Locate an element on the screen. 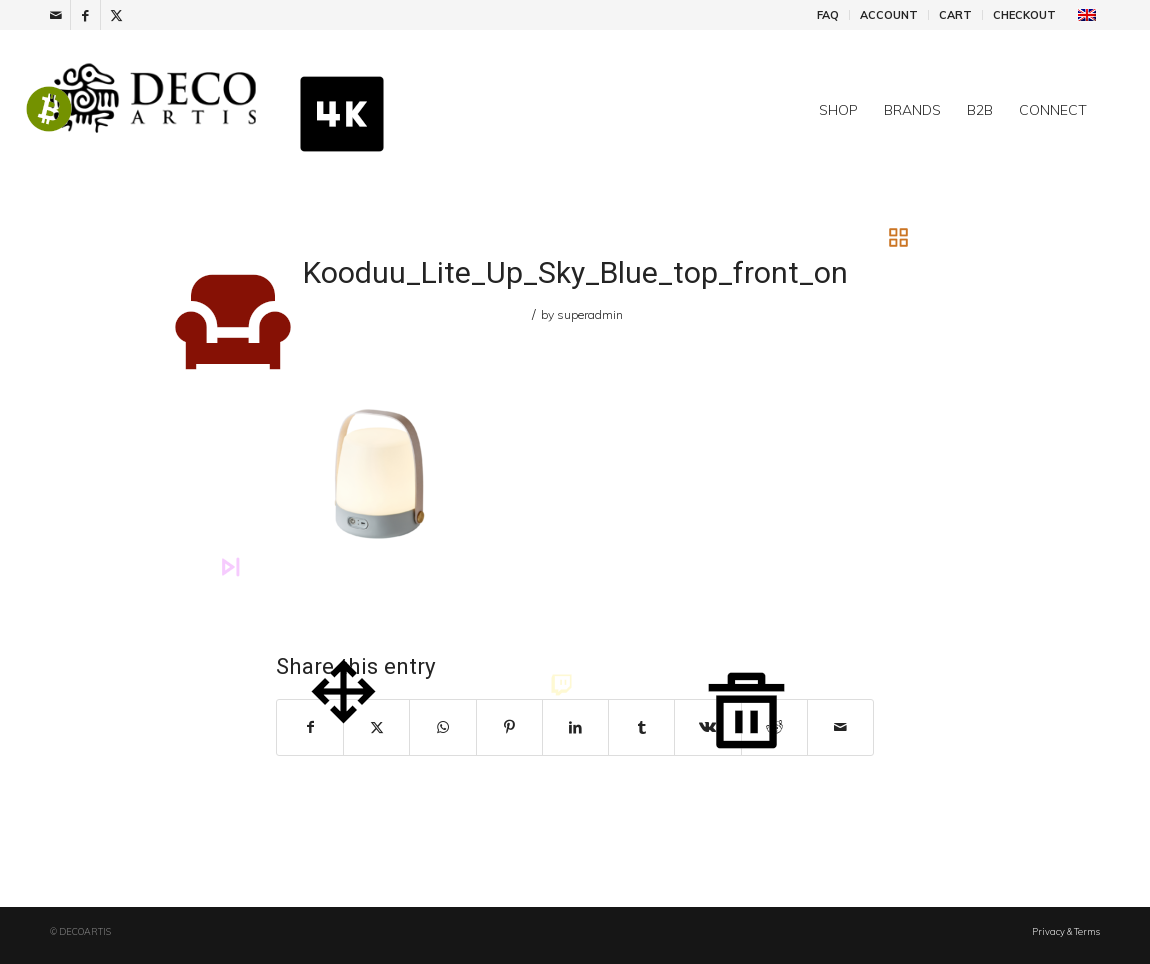 This screenshot has height=964, width=1150. drag to reposition element is located at coordinates (343, 691).